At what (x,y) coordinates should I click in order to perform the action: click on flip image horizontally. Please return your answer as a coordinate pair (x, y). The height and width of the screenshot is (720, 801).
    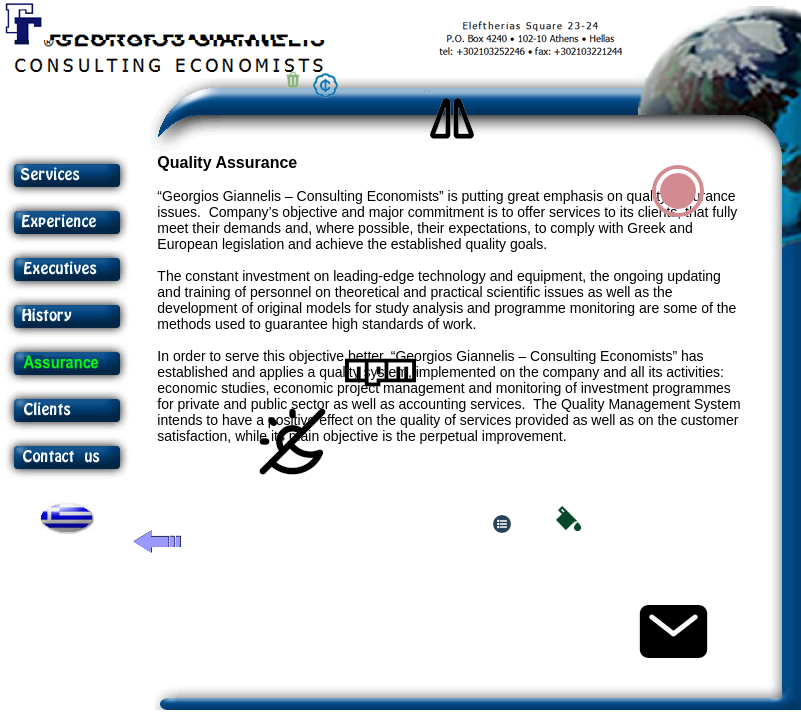
    Looking at the image, I should click on (452, 120).